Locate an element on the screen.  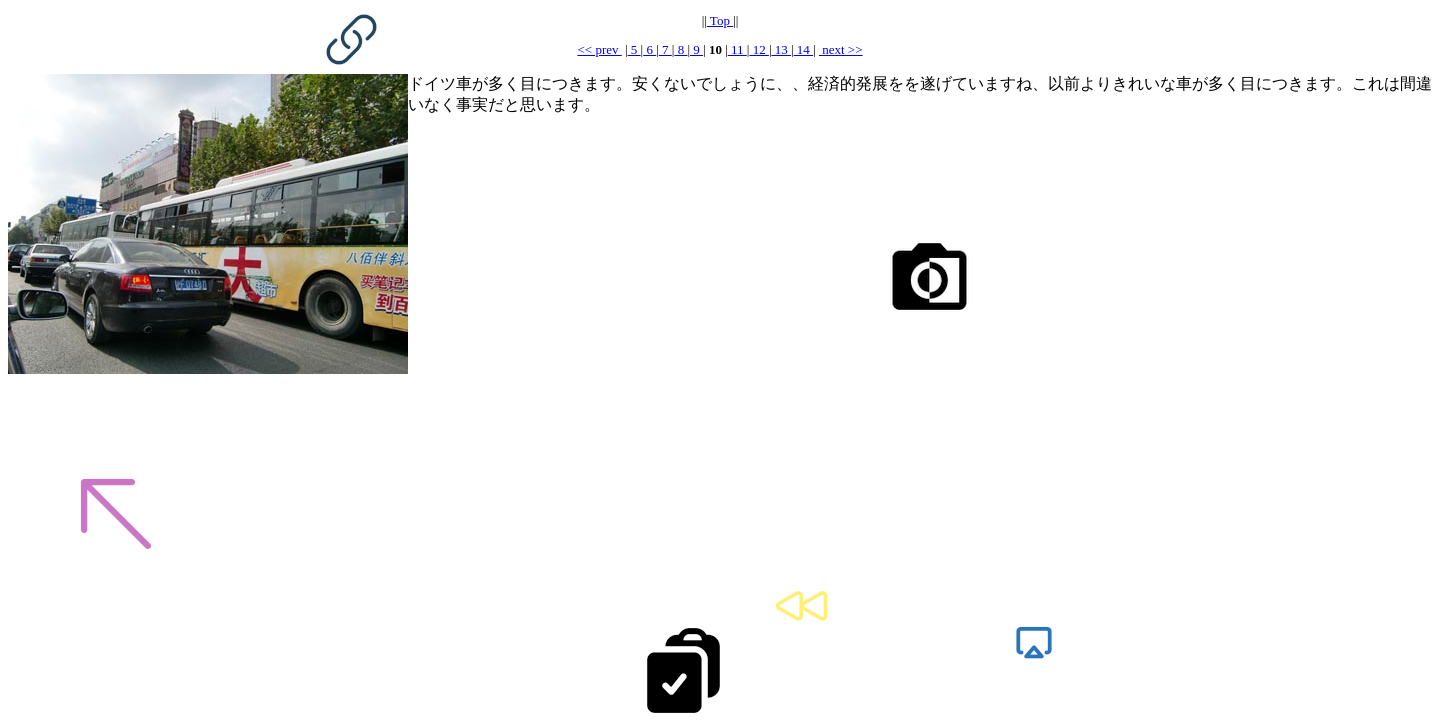
mark task or document as complete is located at coordinates (683, 670).